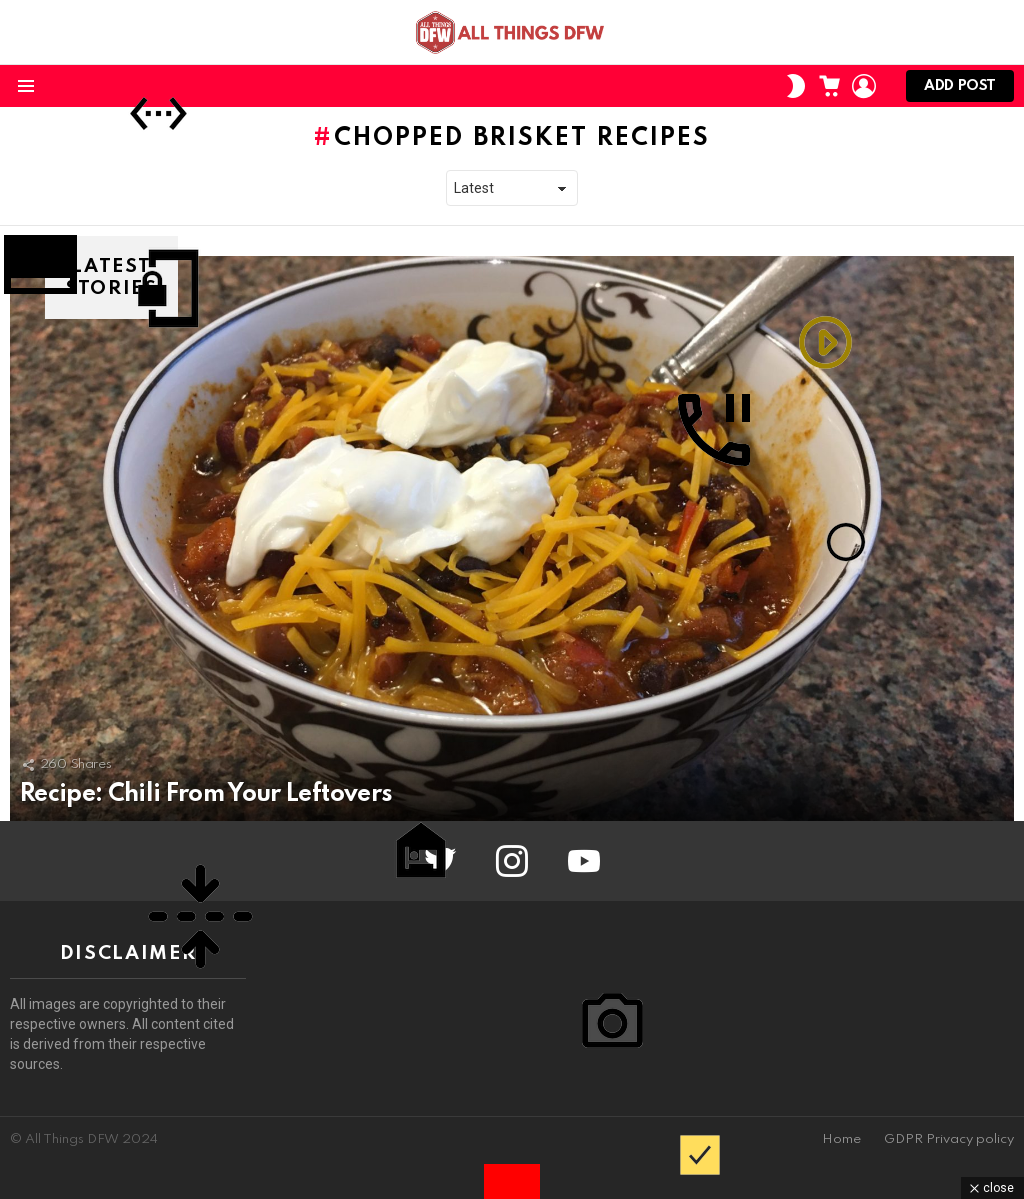 The width and height of the screenshot is (1024, 1199). I want to click on tap to take a photo, so click(612, 1023).